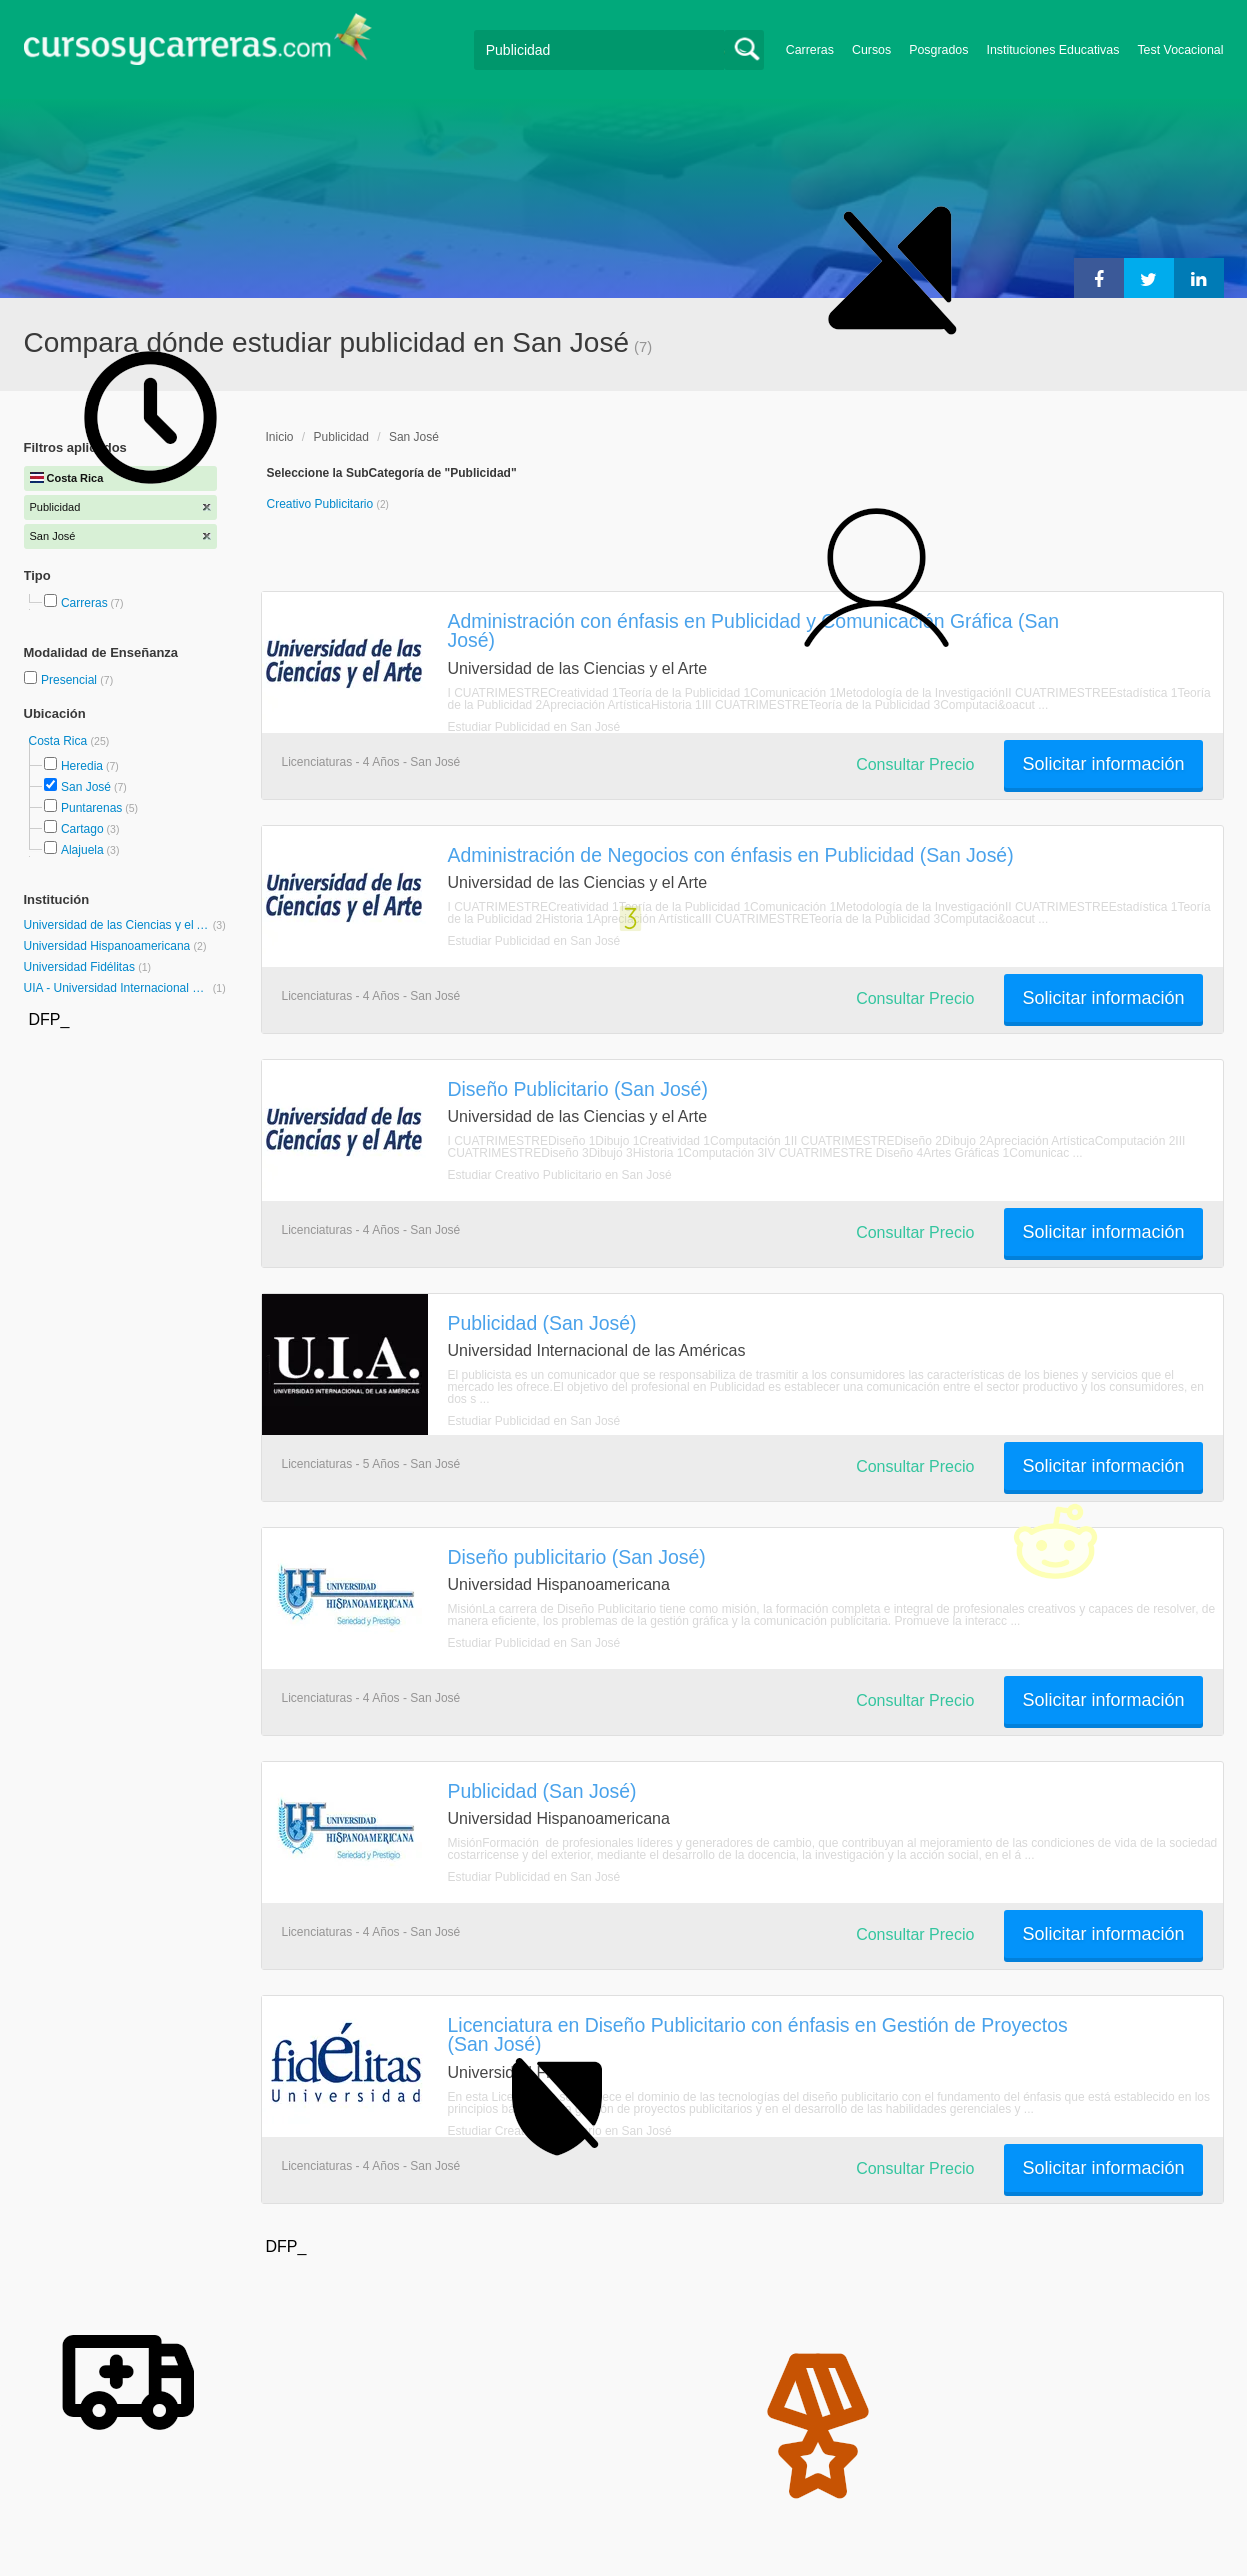 The image size is (1247, 2576). What do you see at coordinates (150, 417) in the screenshot?
I see `view time or clock settings` at bounding box center [150, 417].